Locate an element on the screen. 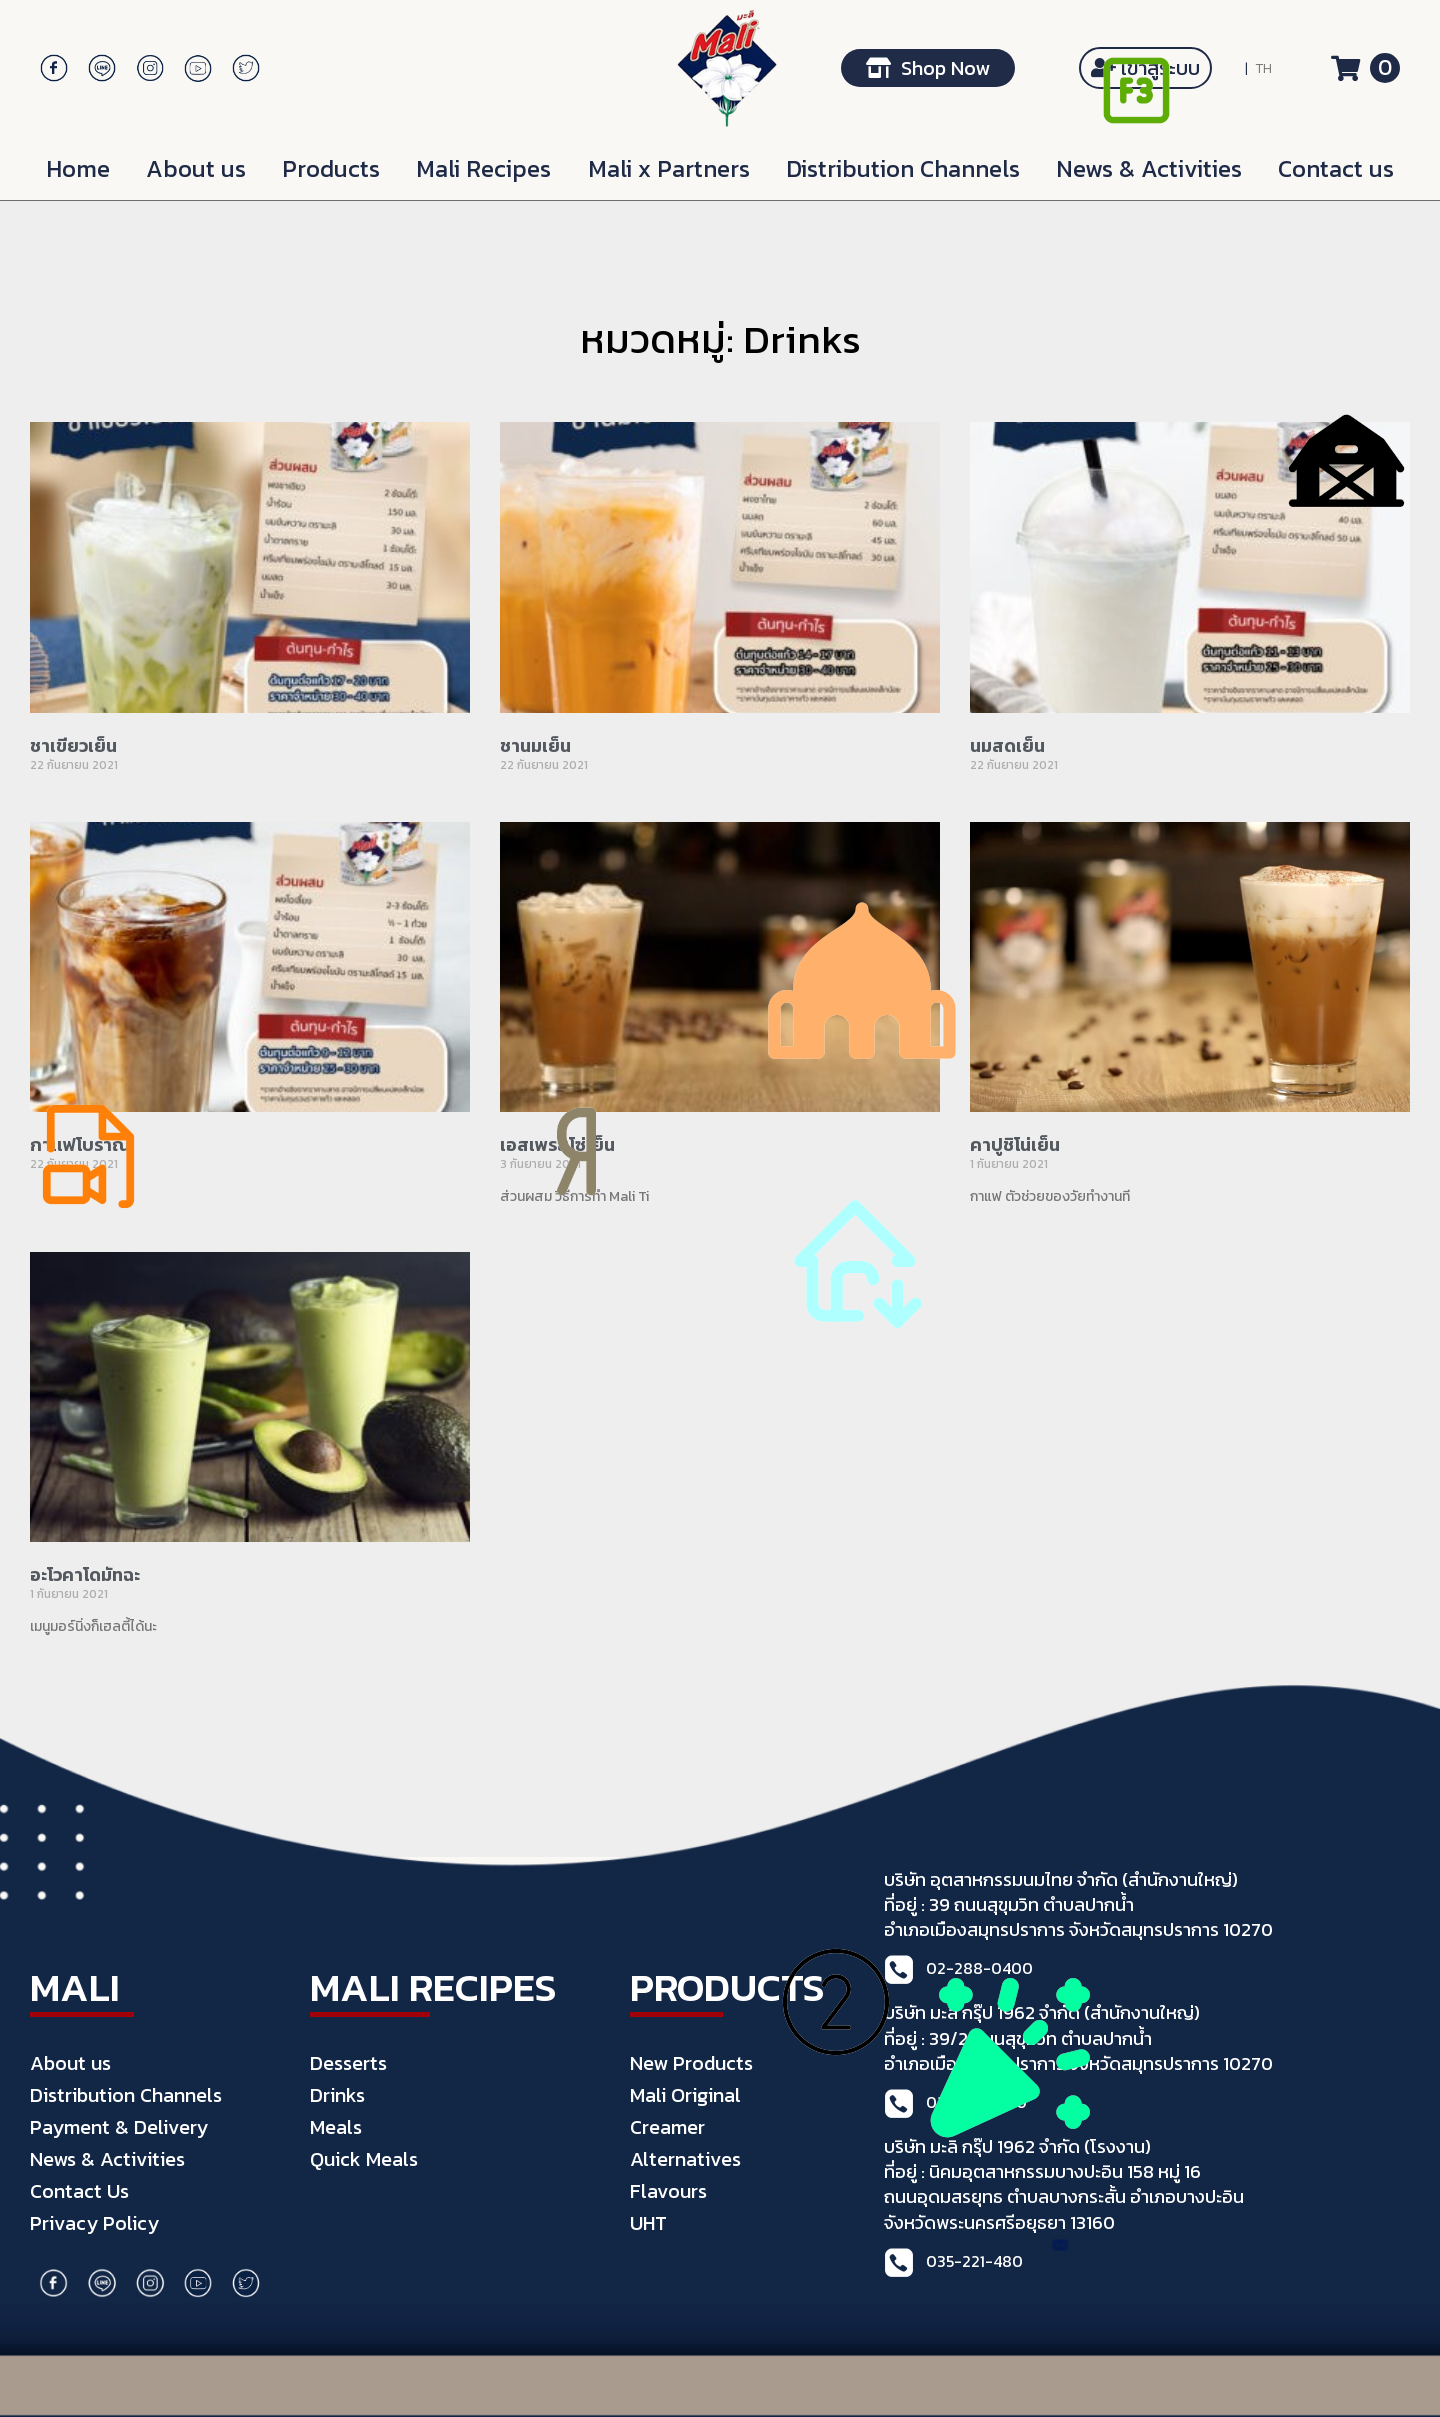 This screenshot has height=2417, width=1440. indicates step two in a multi-step process is located at coordinates (836, 2002).